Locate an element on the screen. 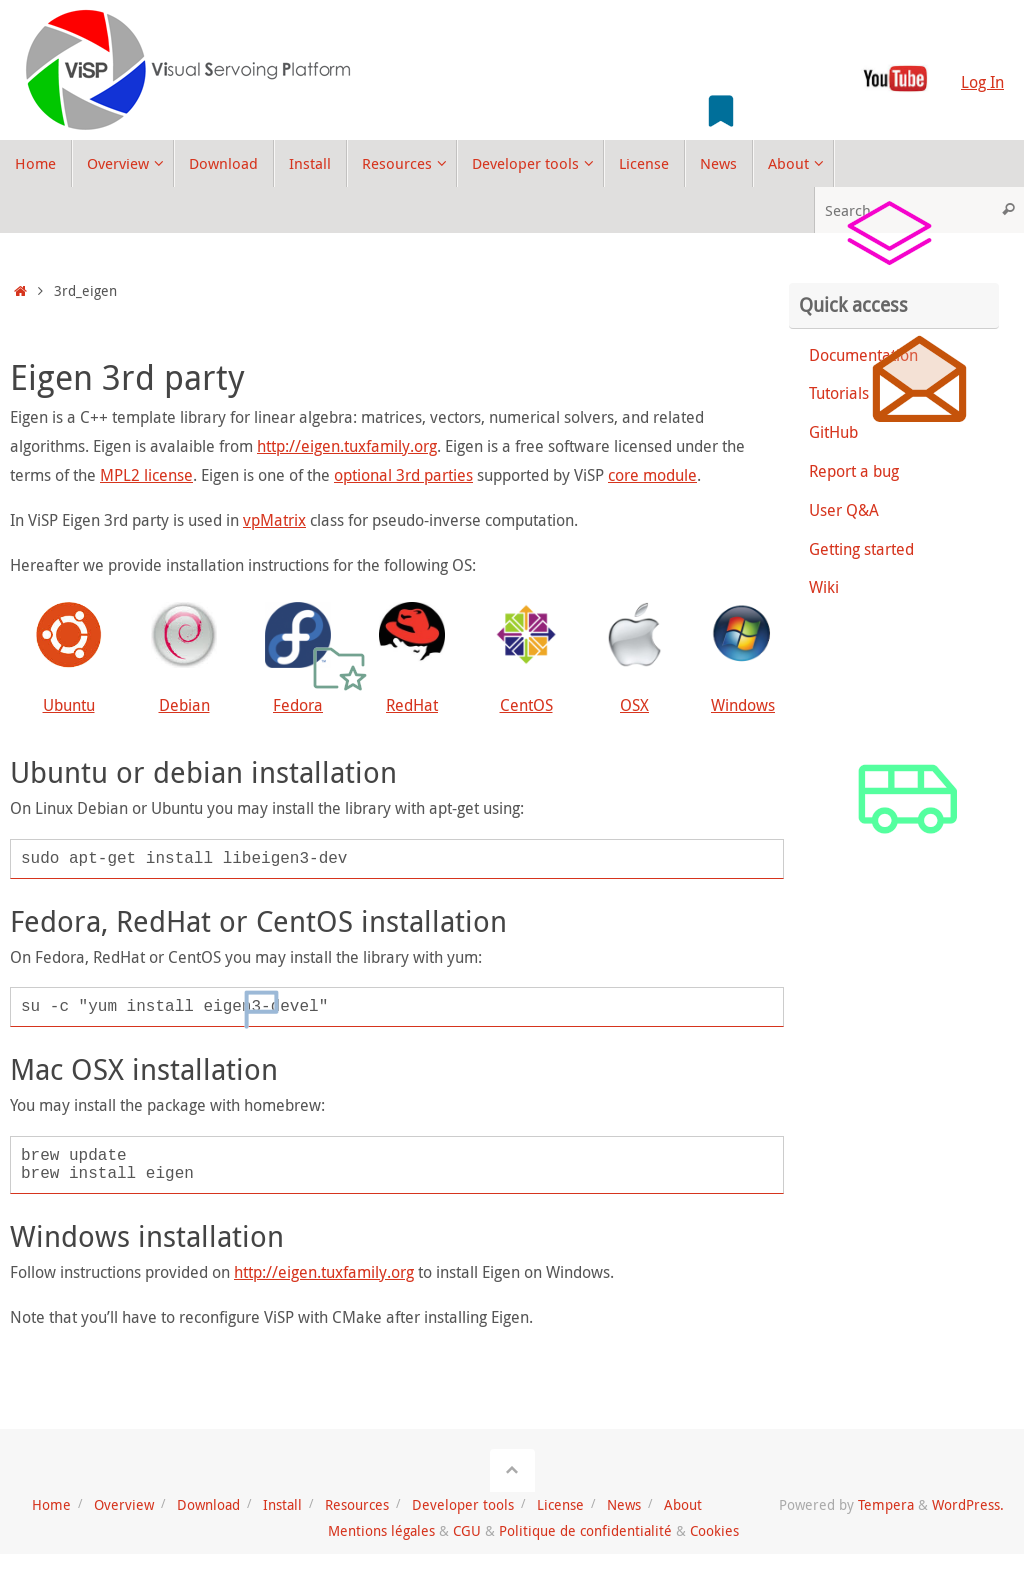 This screenshot has height=1572, width=1024. save this item for later is located at coordinates (721, 111).